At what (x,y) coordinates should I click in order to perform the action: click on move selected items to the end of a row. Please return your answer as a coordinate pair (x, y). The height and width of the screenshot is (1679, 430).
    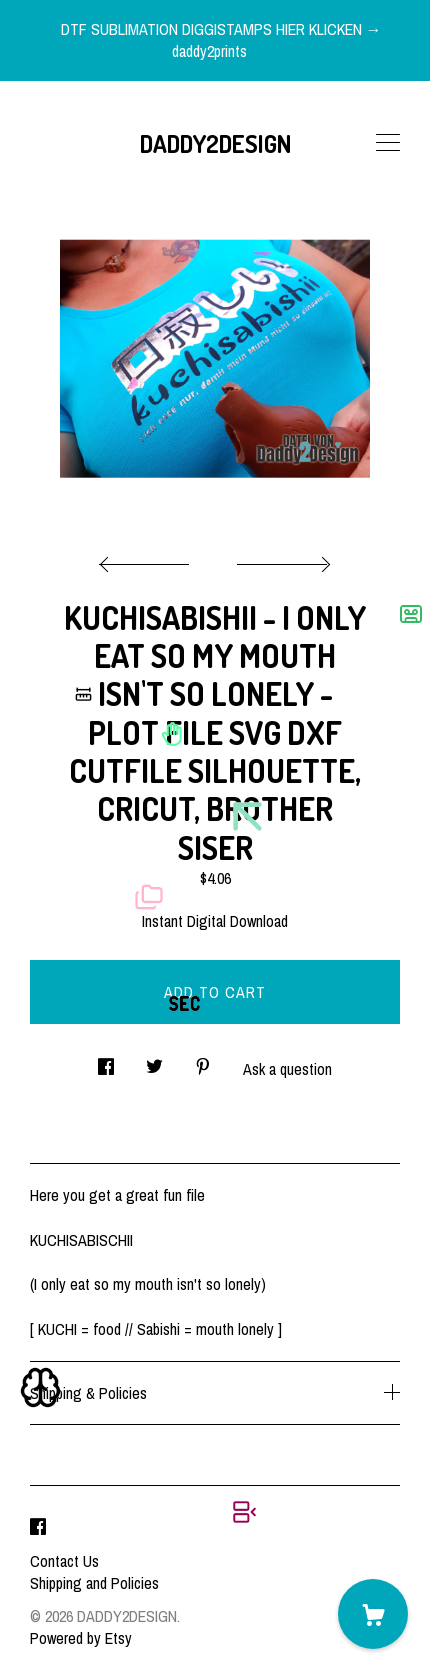
    Looking at the image, I should click on (244, 1512).